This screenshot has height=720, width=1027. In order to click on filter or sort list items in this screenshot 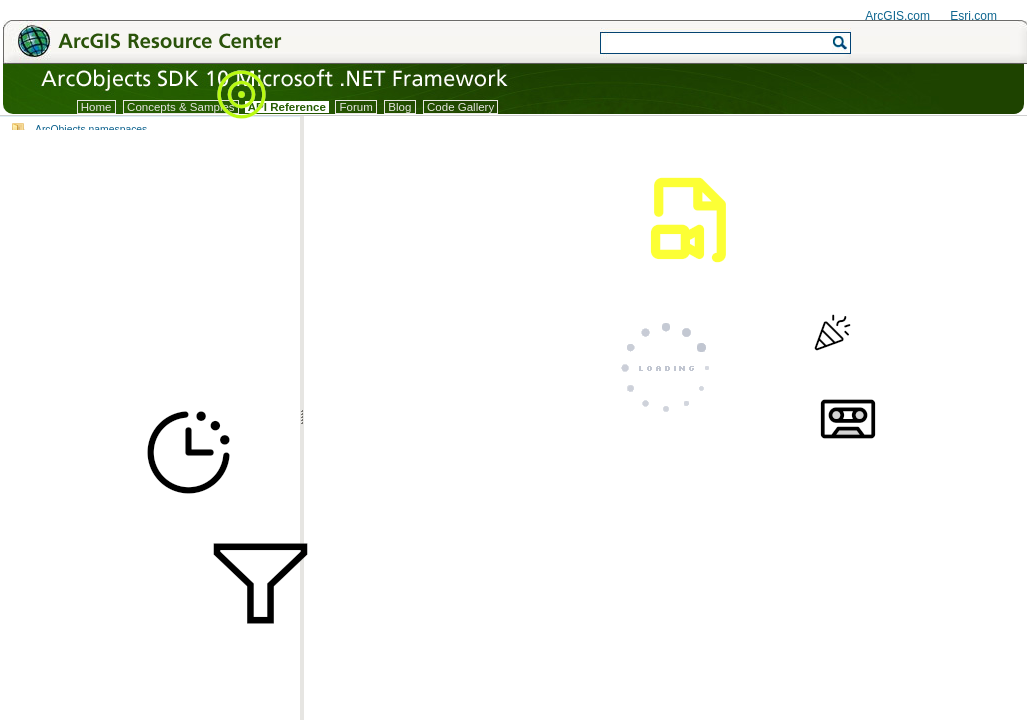, I will do `click(260, 583)`.